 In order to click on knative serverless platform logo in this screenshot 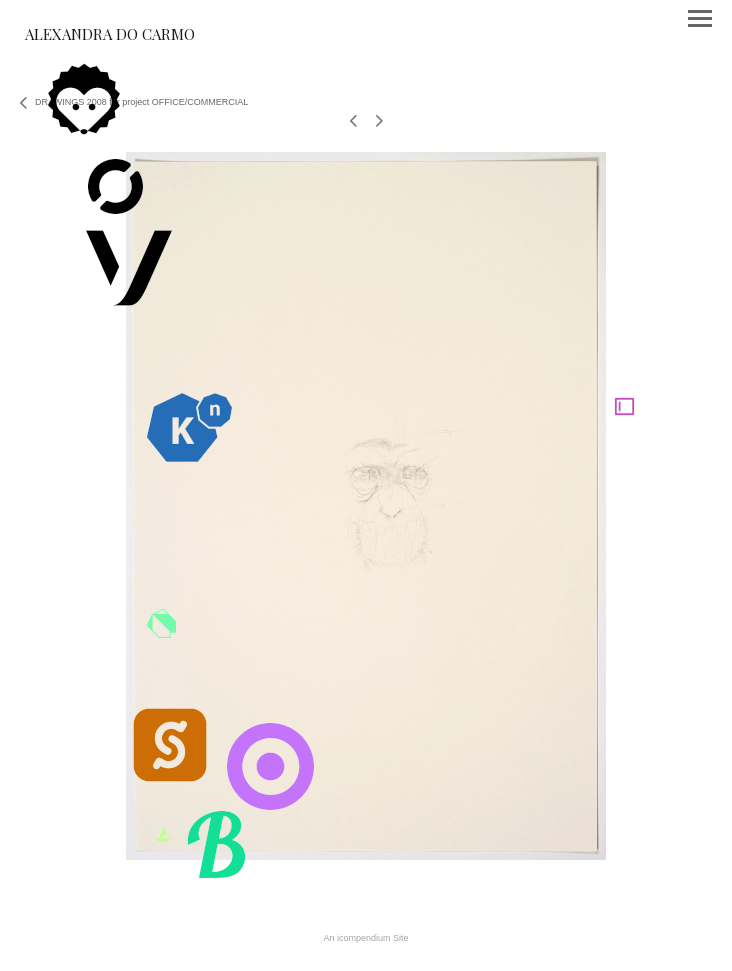, I will do `click(189, 427)`.